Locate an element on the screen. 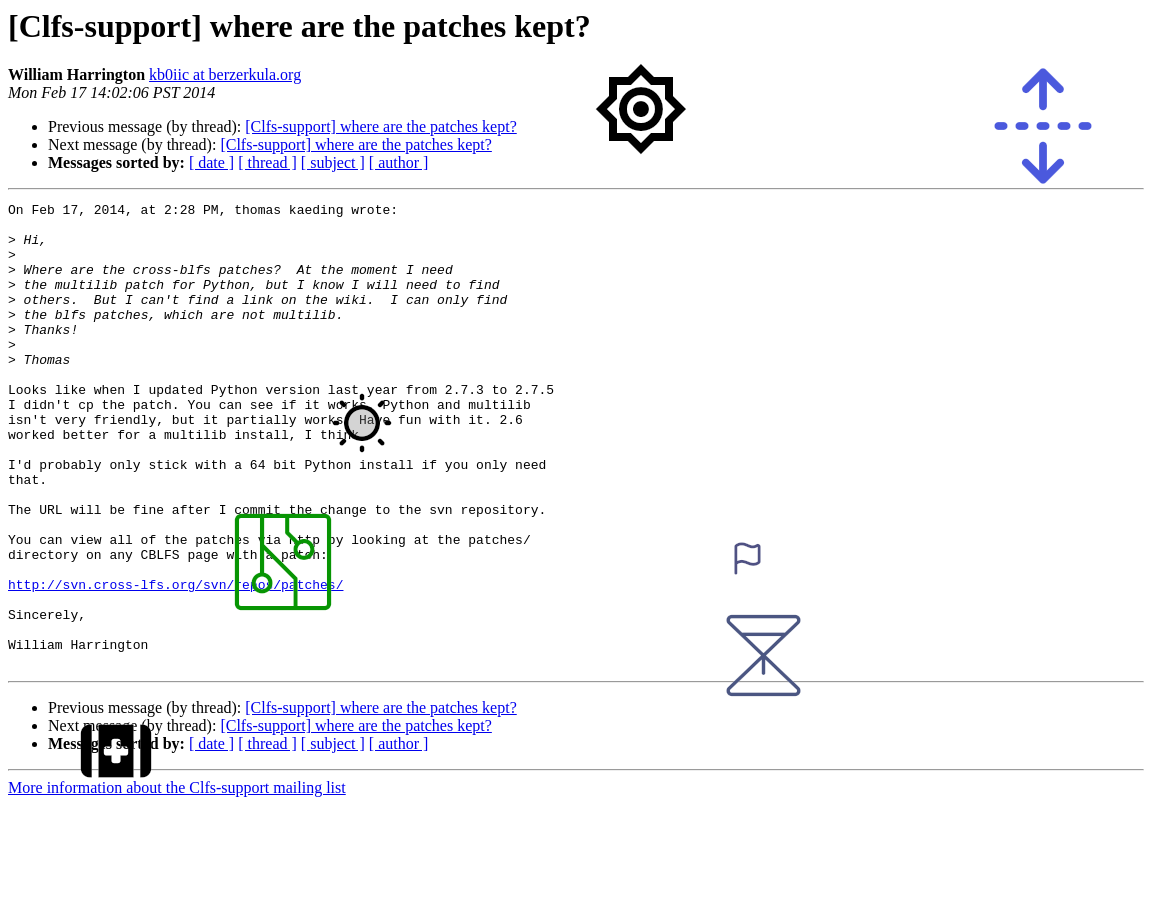  indicates loading or processing in progress is located at coordinates (763, 655).